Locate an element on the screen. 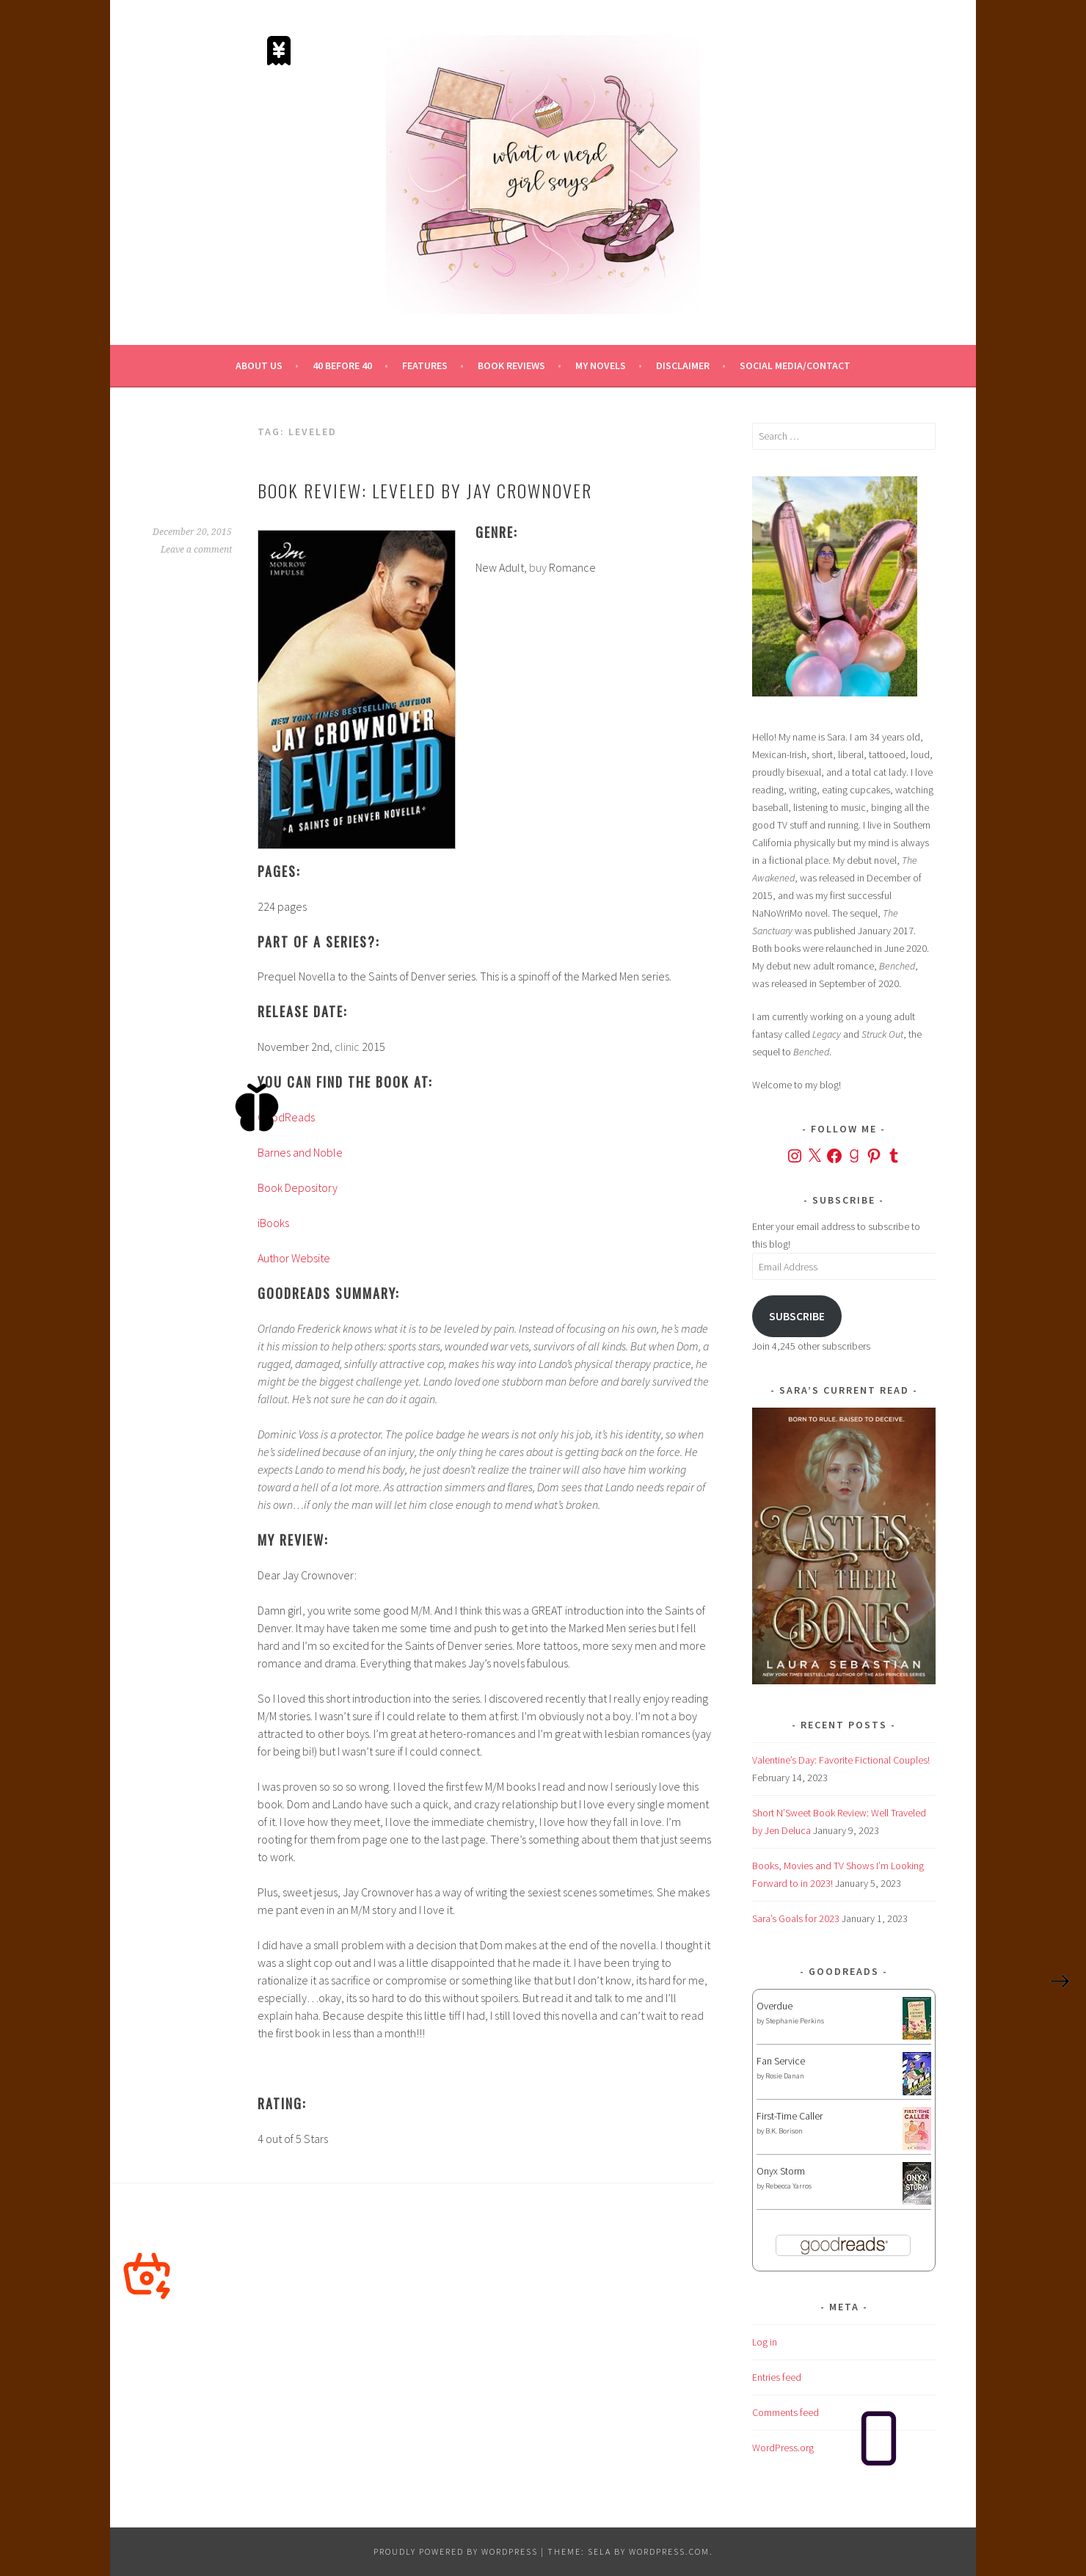 The height and width of the screenshot is (2576, 1086). represents a mobile device or smartphone is located at coordinates (878, 2438).